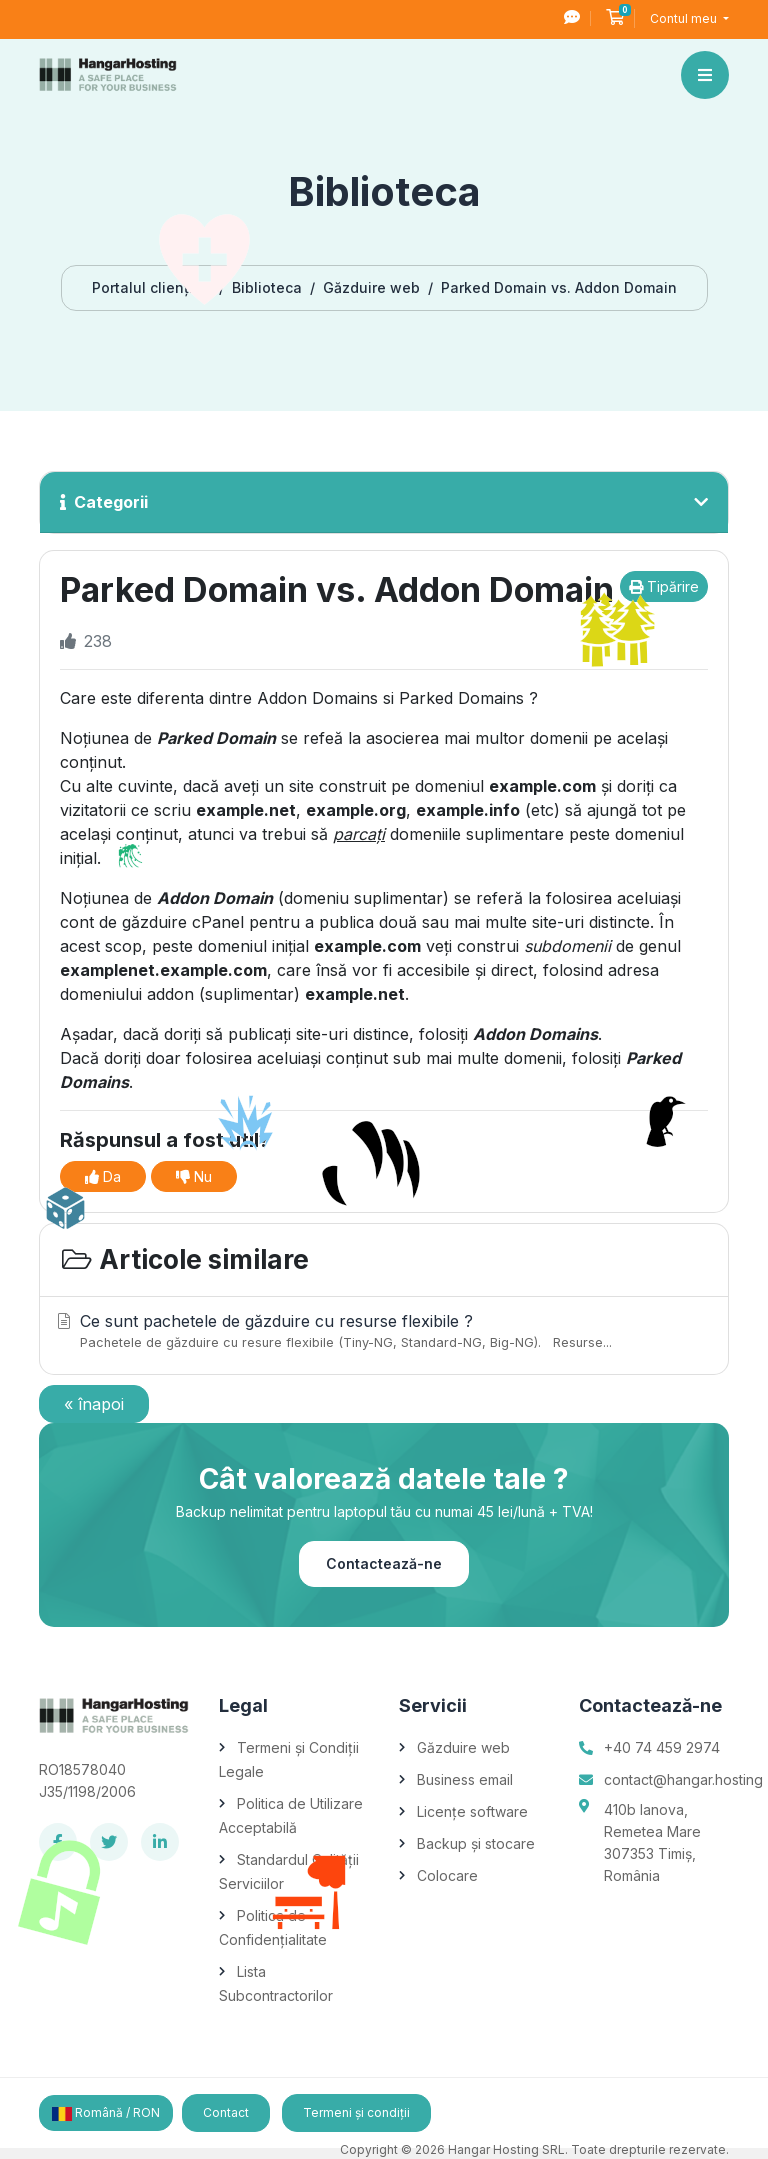 This screenshot has width=768, height=2159. Describe the element at coordinates (660, 1121) in the screenshot. I see `raven or crow icon for a messaging or mail feature` at that location.